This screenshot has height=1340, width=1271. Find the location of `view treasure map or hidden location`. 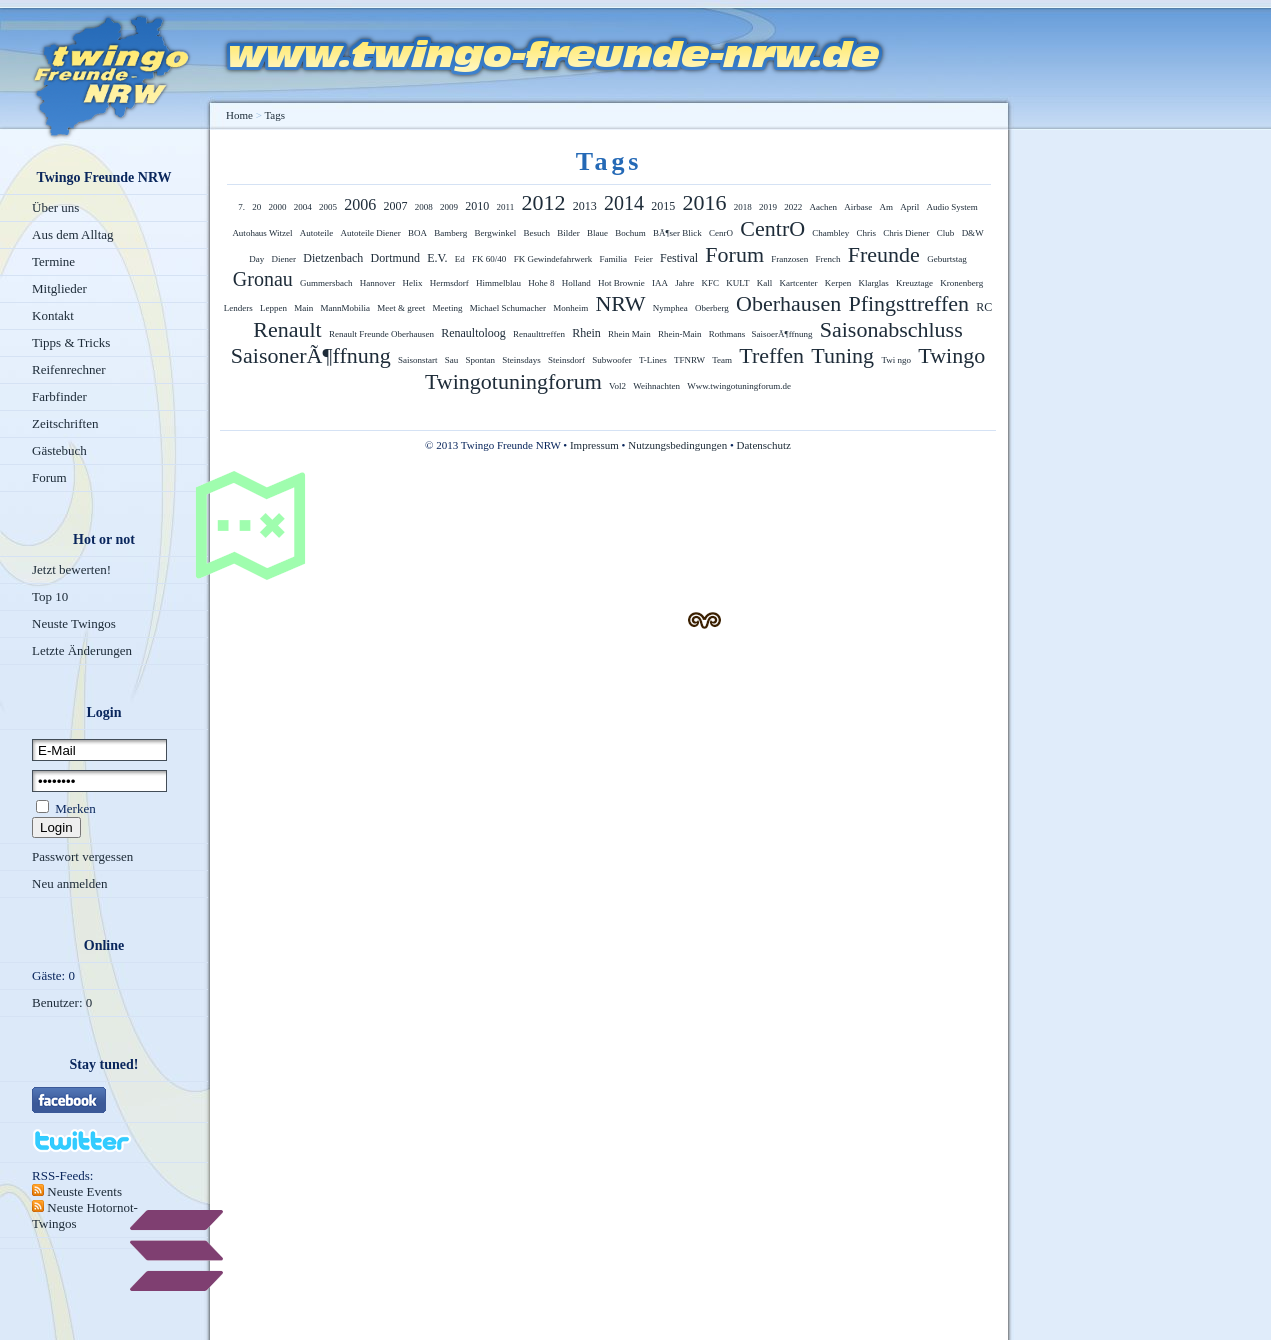

view treasure map or hidden location is located at coordinates (250, 525).